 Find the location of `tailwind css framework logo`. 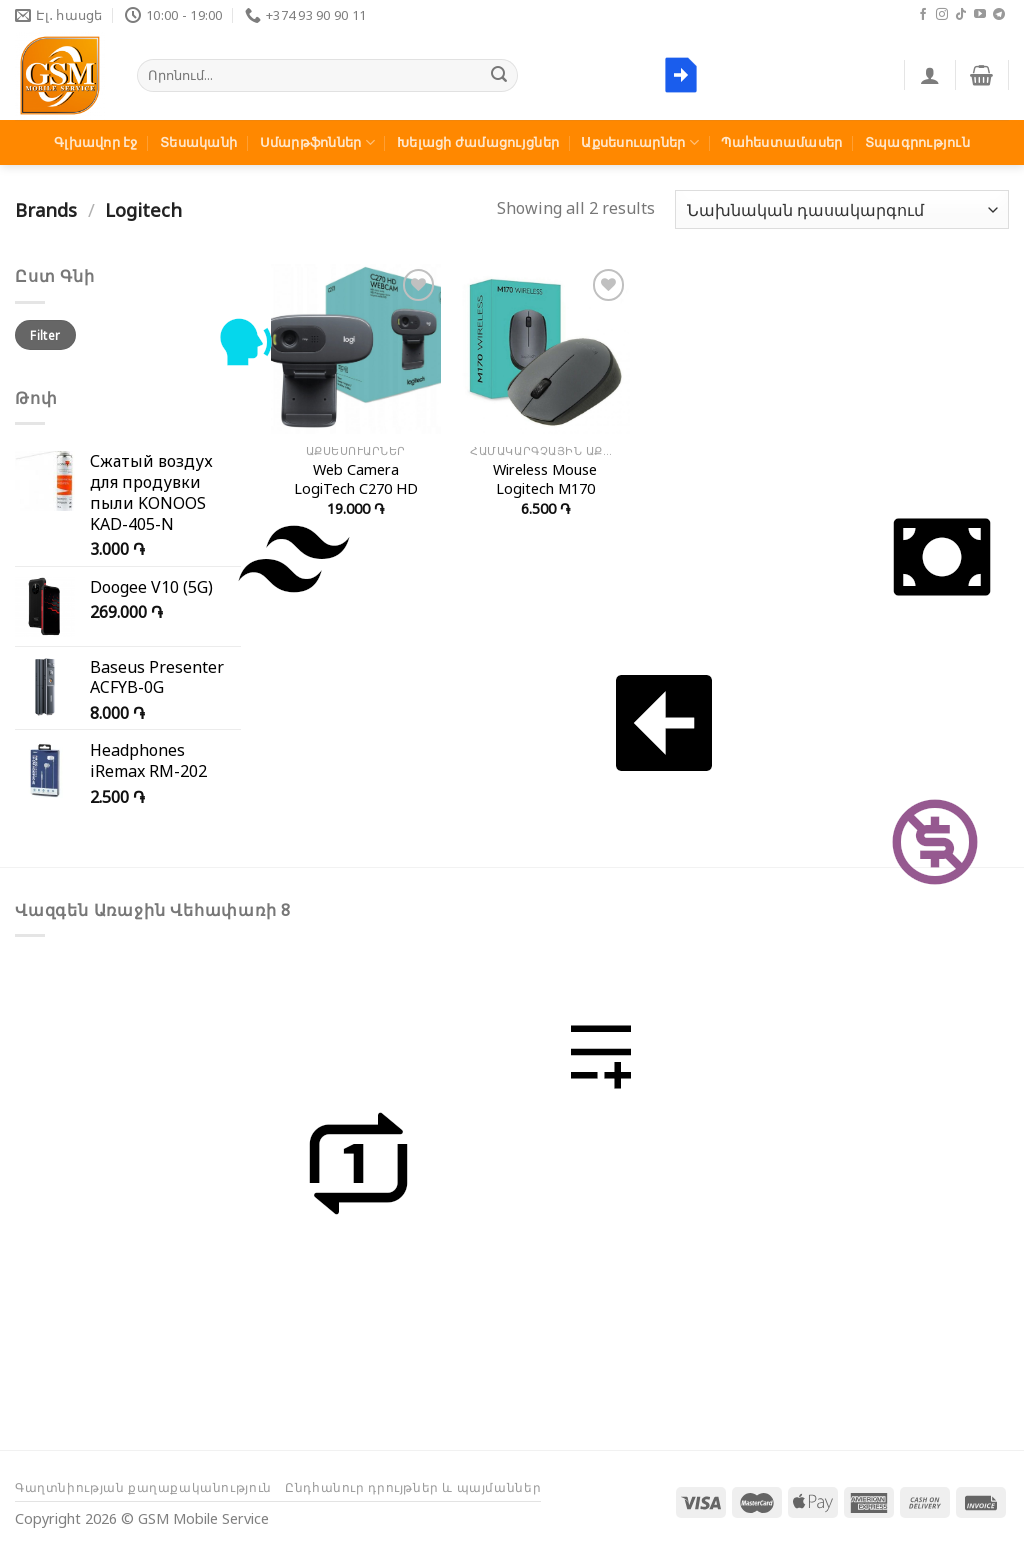

tailwind css framework logo is located at coordinates (294, 559).